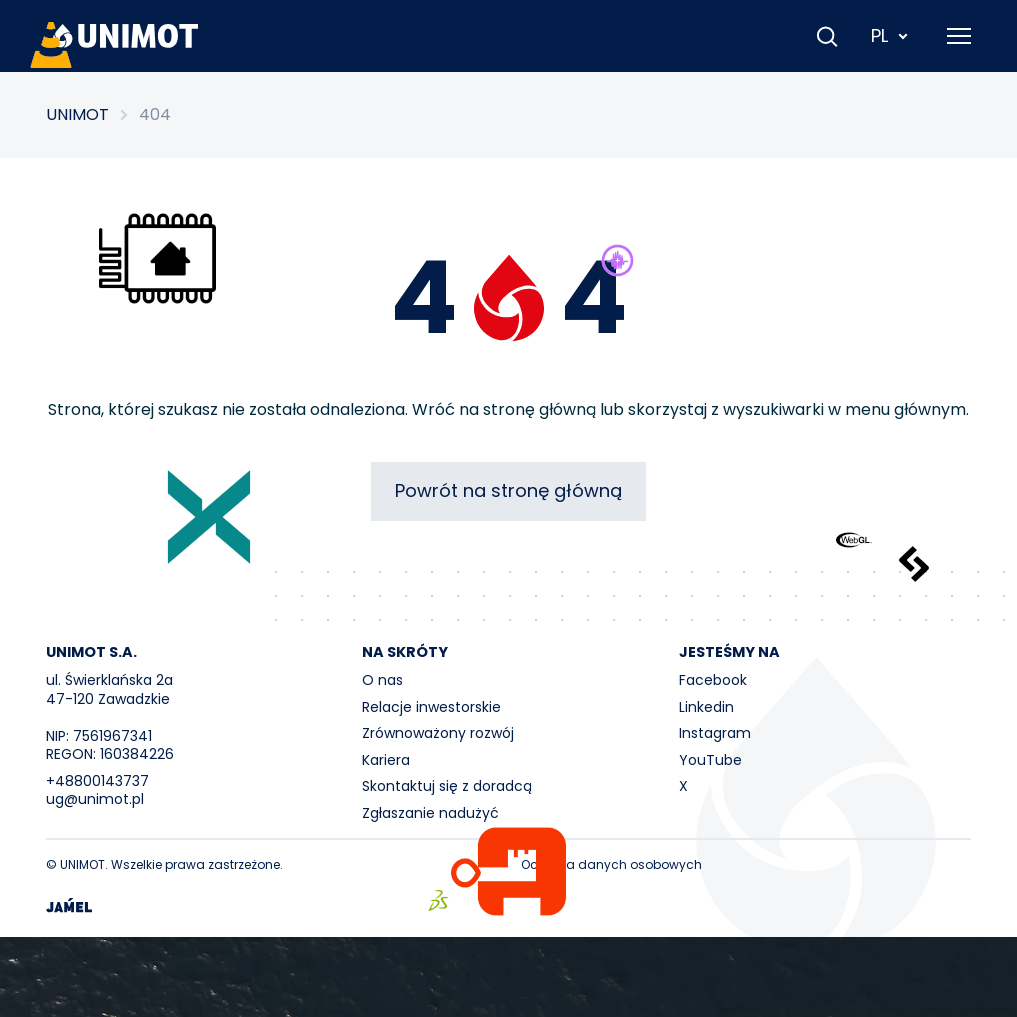 The height and width of the screenshot is (1017, 1017). Describe the element at coordinates (51, 45) in the screenshot. I see `open VLC media player` at that location.